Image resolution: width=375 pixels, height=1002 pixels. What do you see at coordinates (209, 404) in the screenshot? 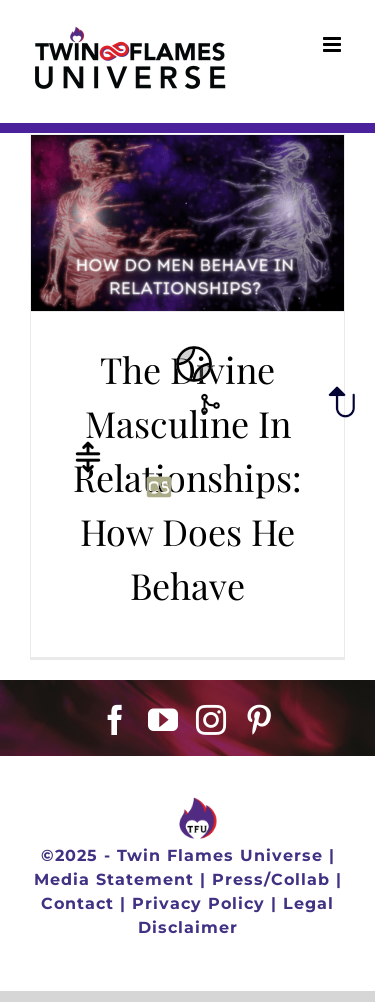
I see `merge branches in version control` at bounding box center [209, 404].